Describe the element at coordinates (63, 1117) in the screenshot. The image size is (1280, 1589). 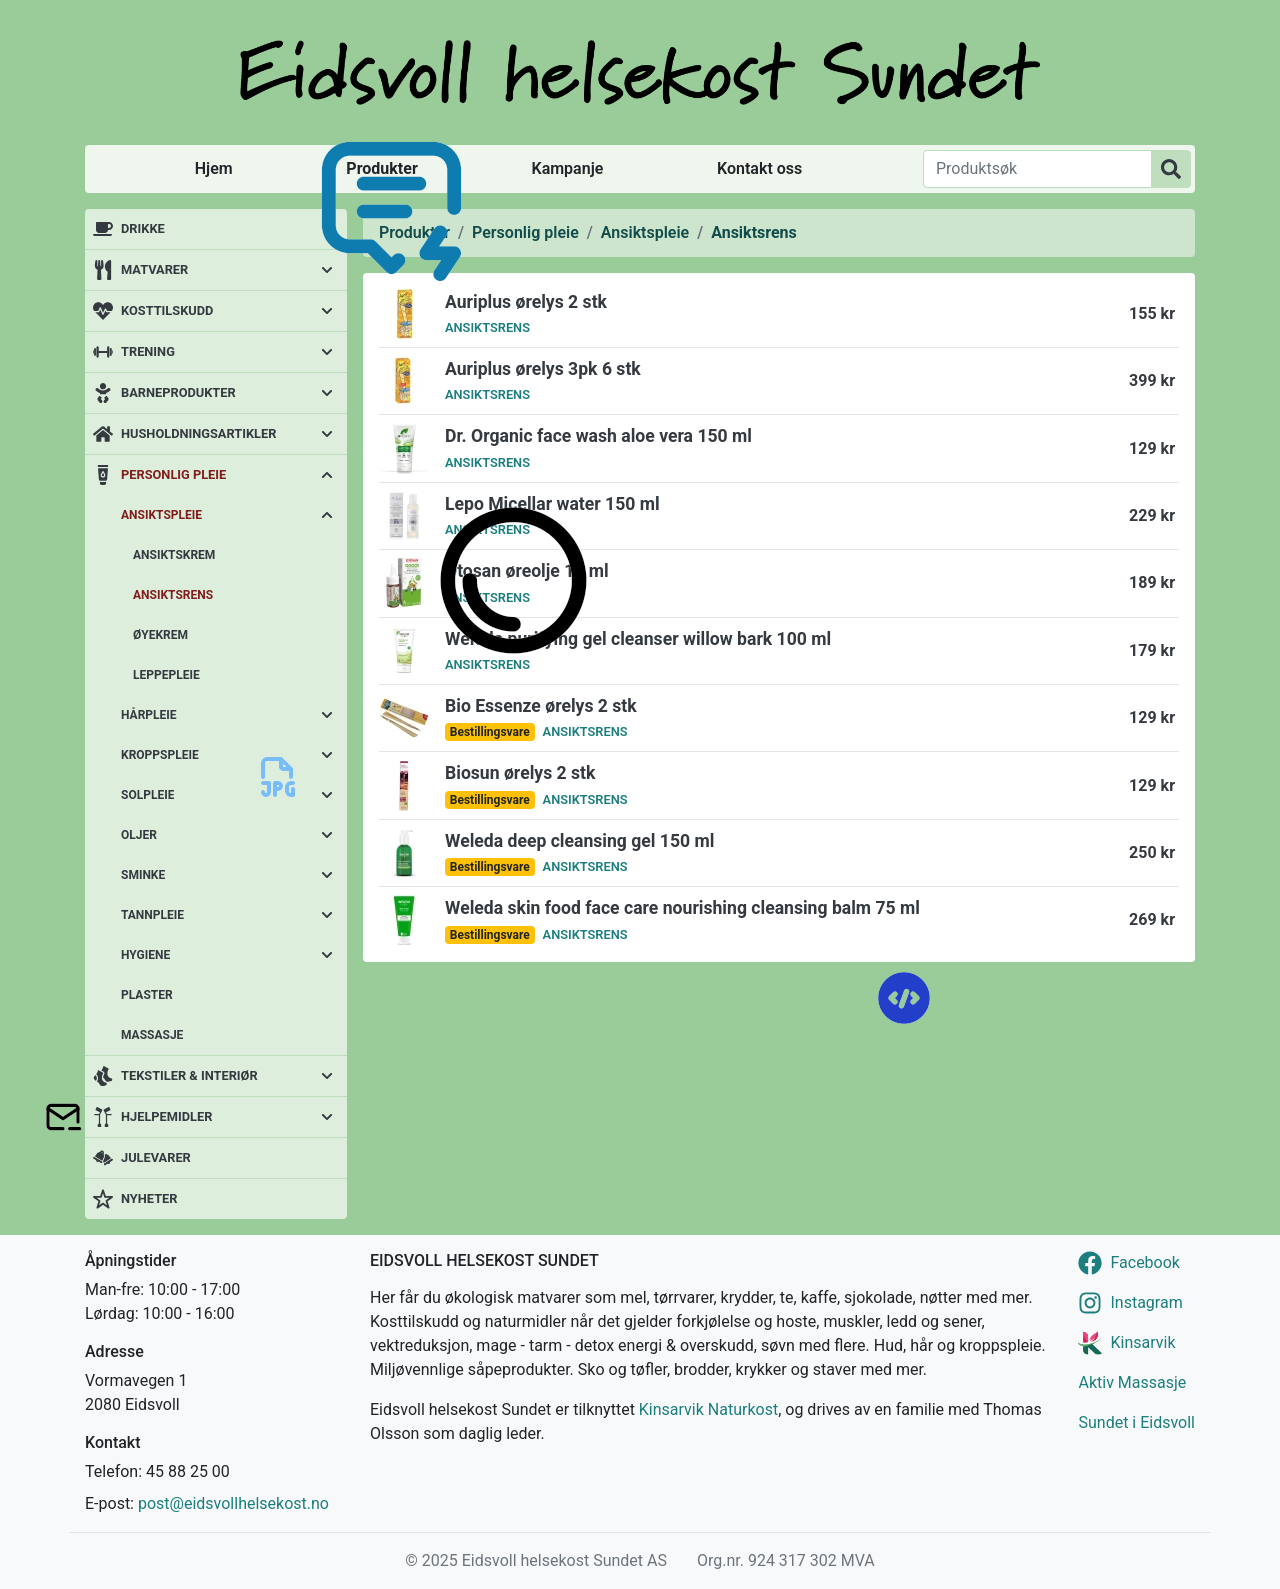
I see `remove an email from your inbox` at that location.